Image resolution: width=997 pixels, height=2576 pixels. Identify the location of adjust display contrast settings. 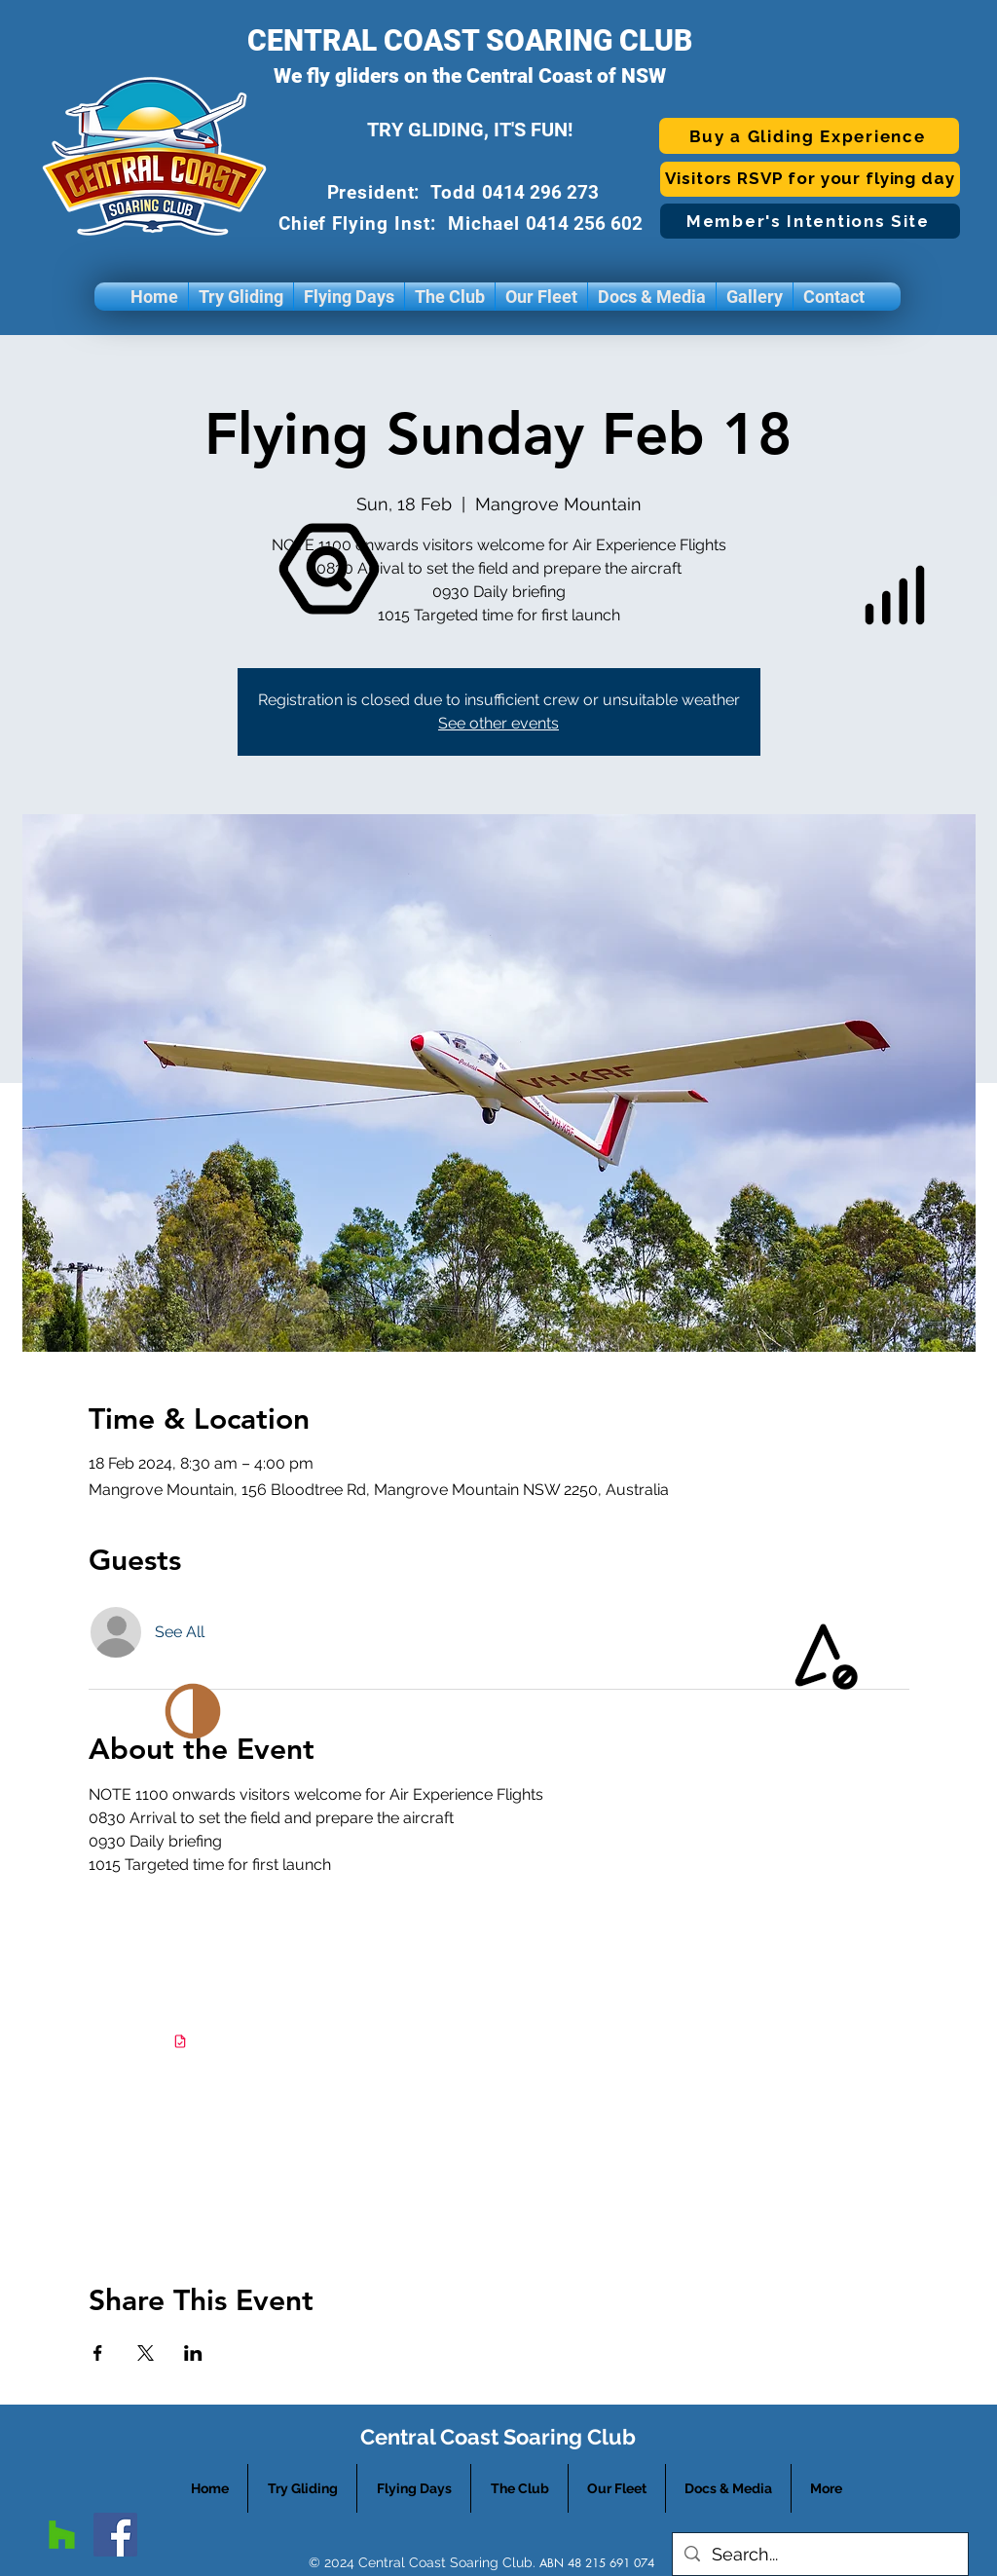
(193, 1711).